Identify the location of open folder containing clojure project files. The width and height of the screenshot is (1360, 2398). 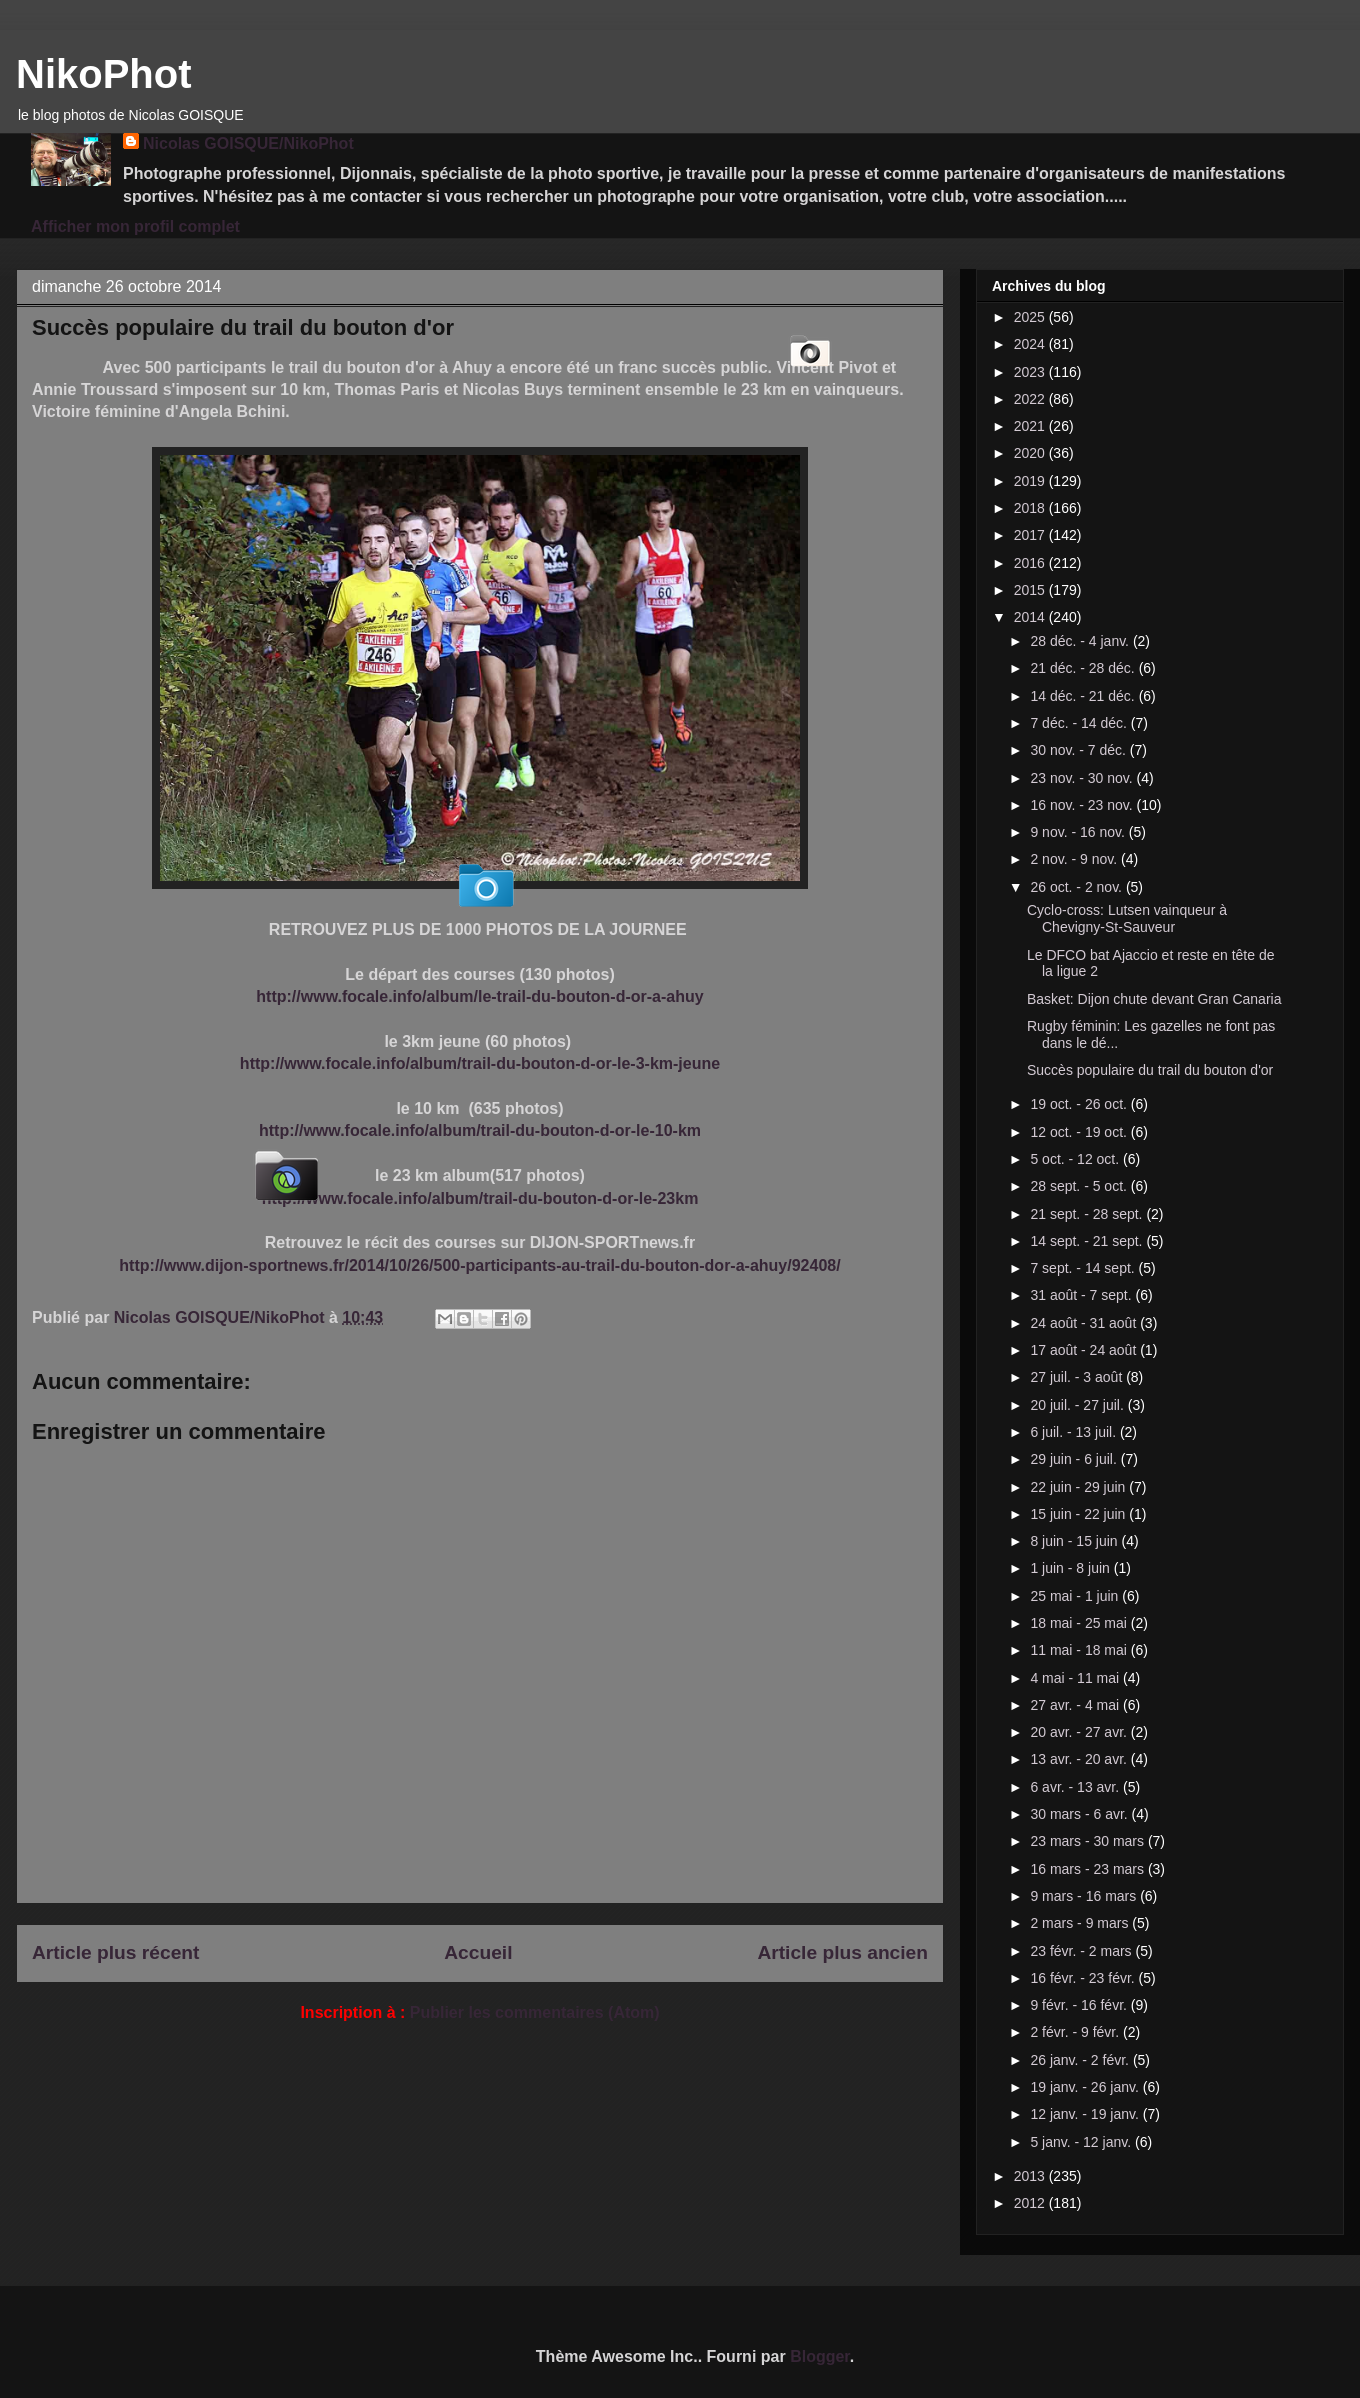
(286, 1177).